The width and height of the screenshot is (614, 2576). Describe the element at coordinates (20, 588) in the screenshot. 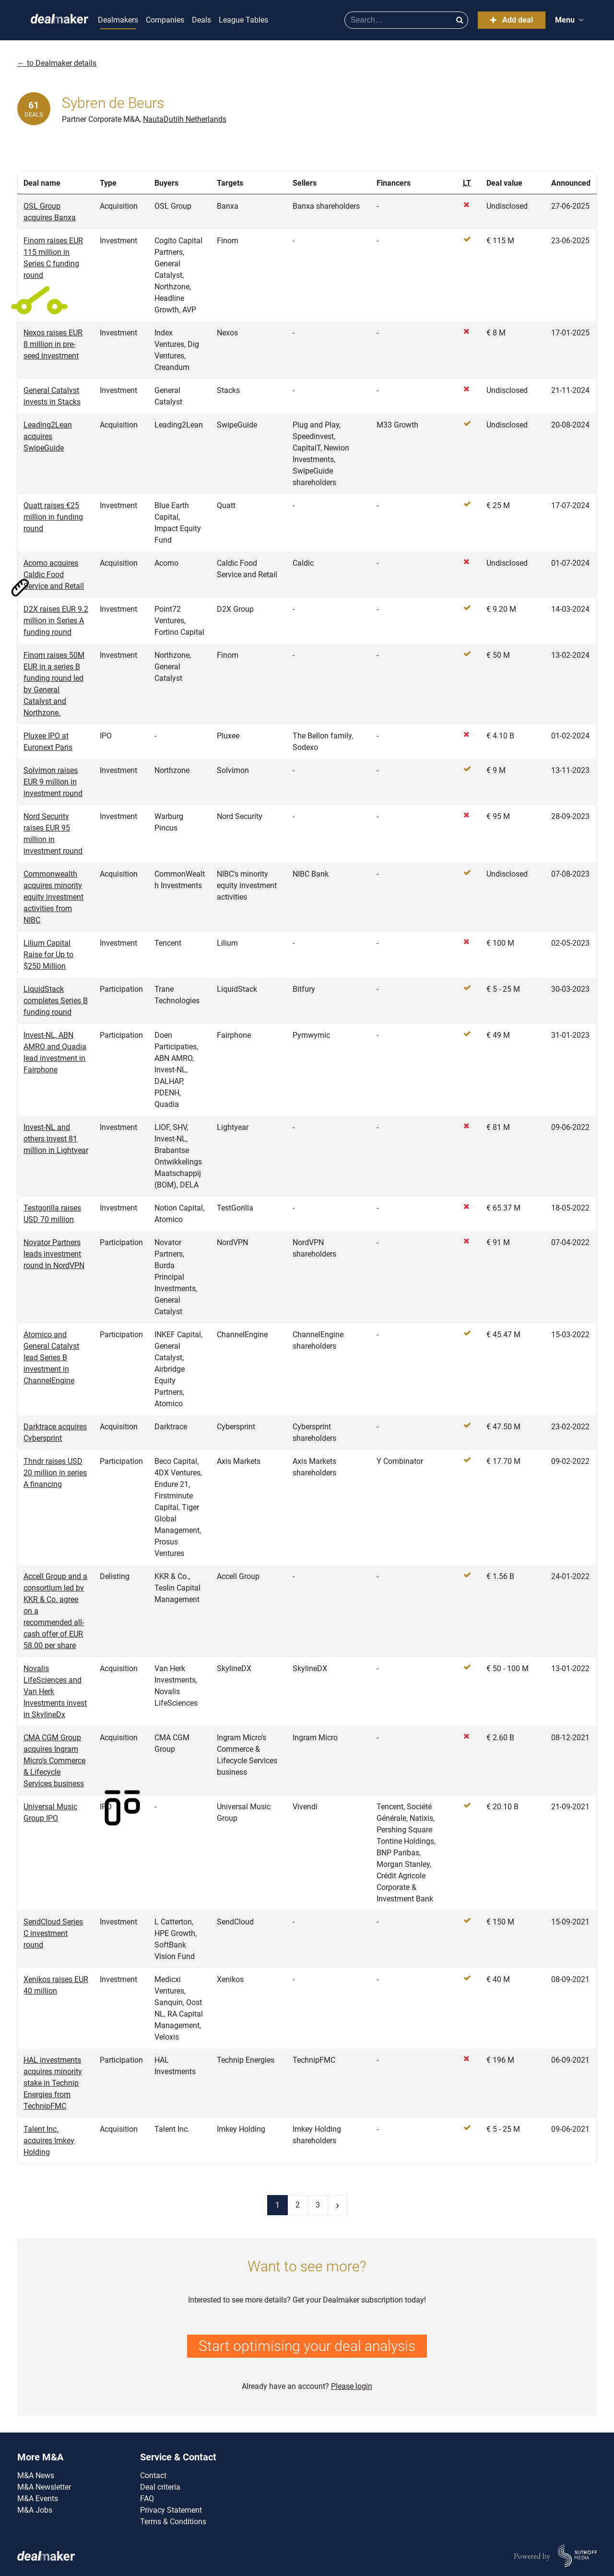

I see `browse bakery or bread products` at that location.